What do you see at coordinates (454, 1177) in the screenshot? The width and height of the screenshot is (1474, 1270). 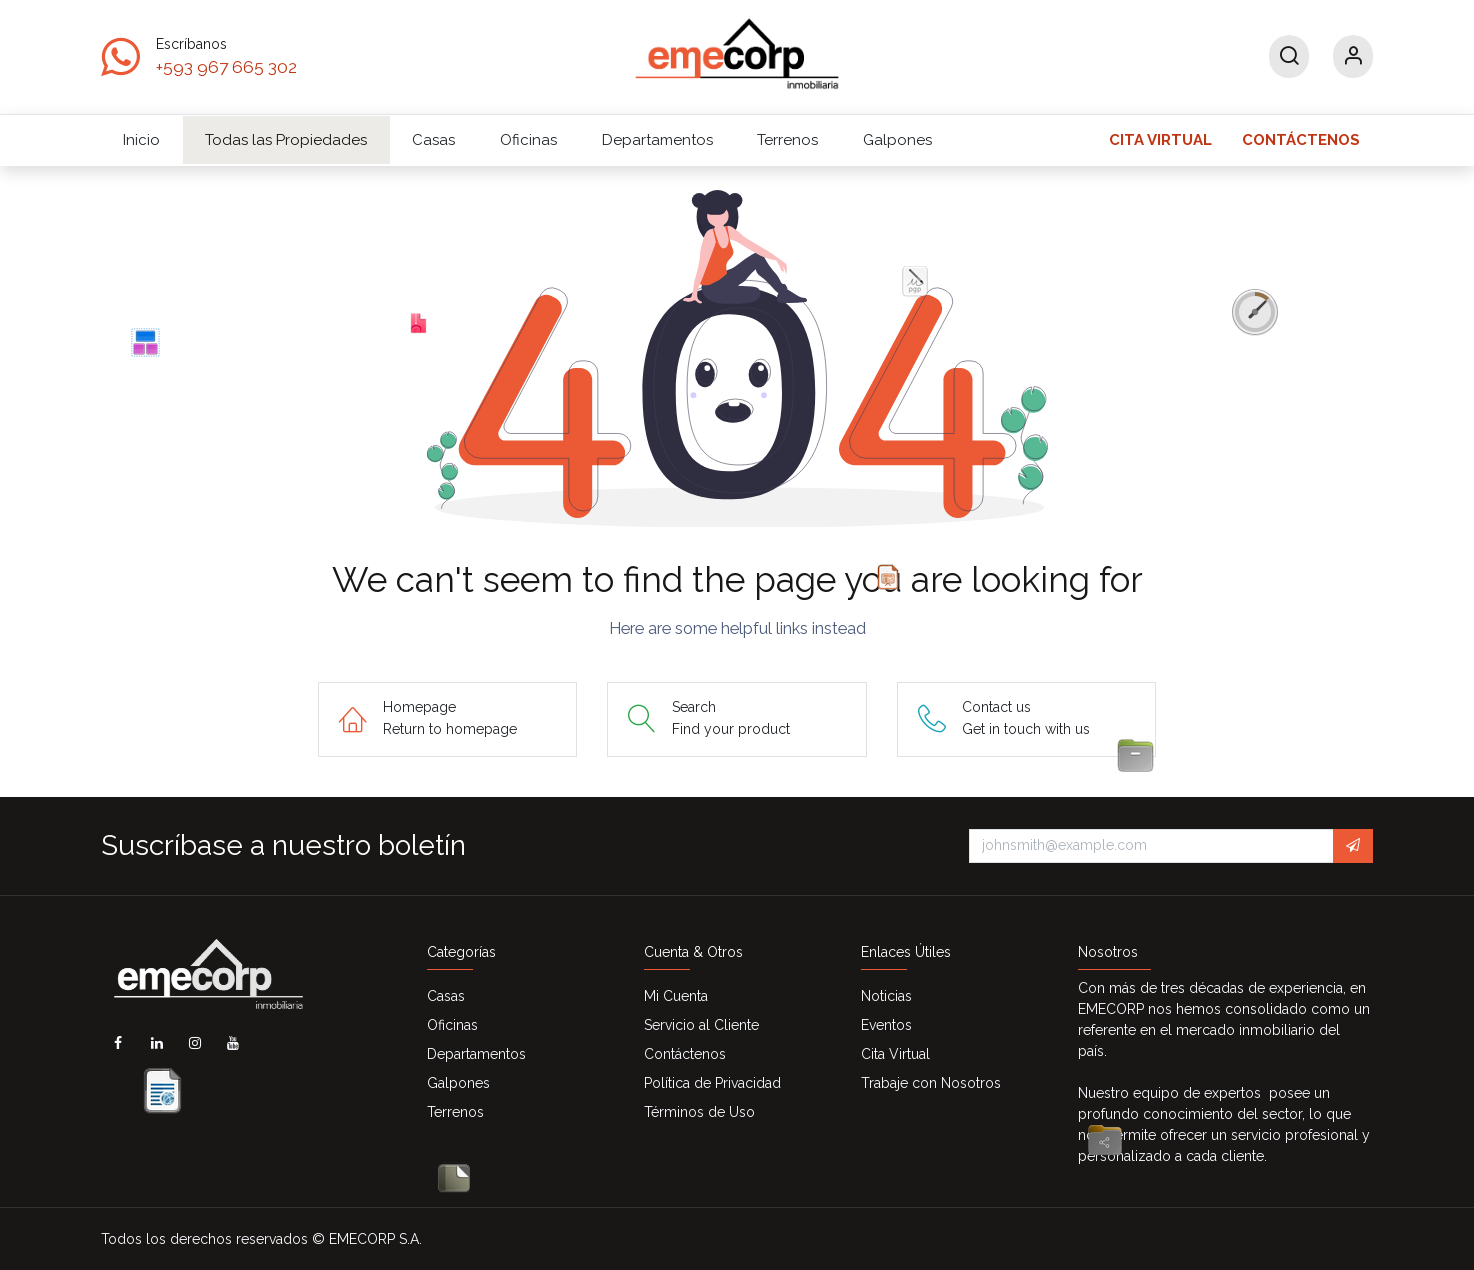 I see `change desktop wallpaper settings` at bounding box center [454, 1177].